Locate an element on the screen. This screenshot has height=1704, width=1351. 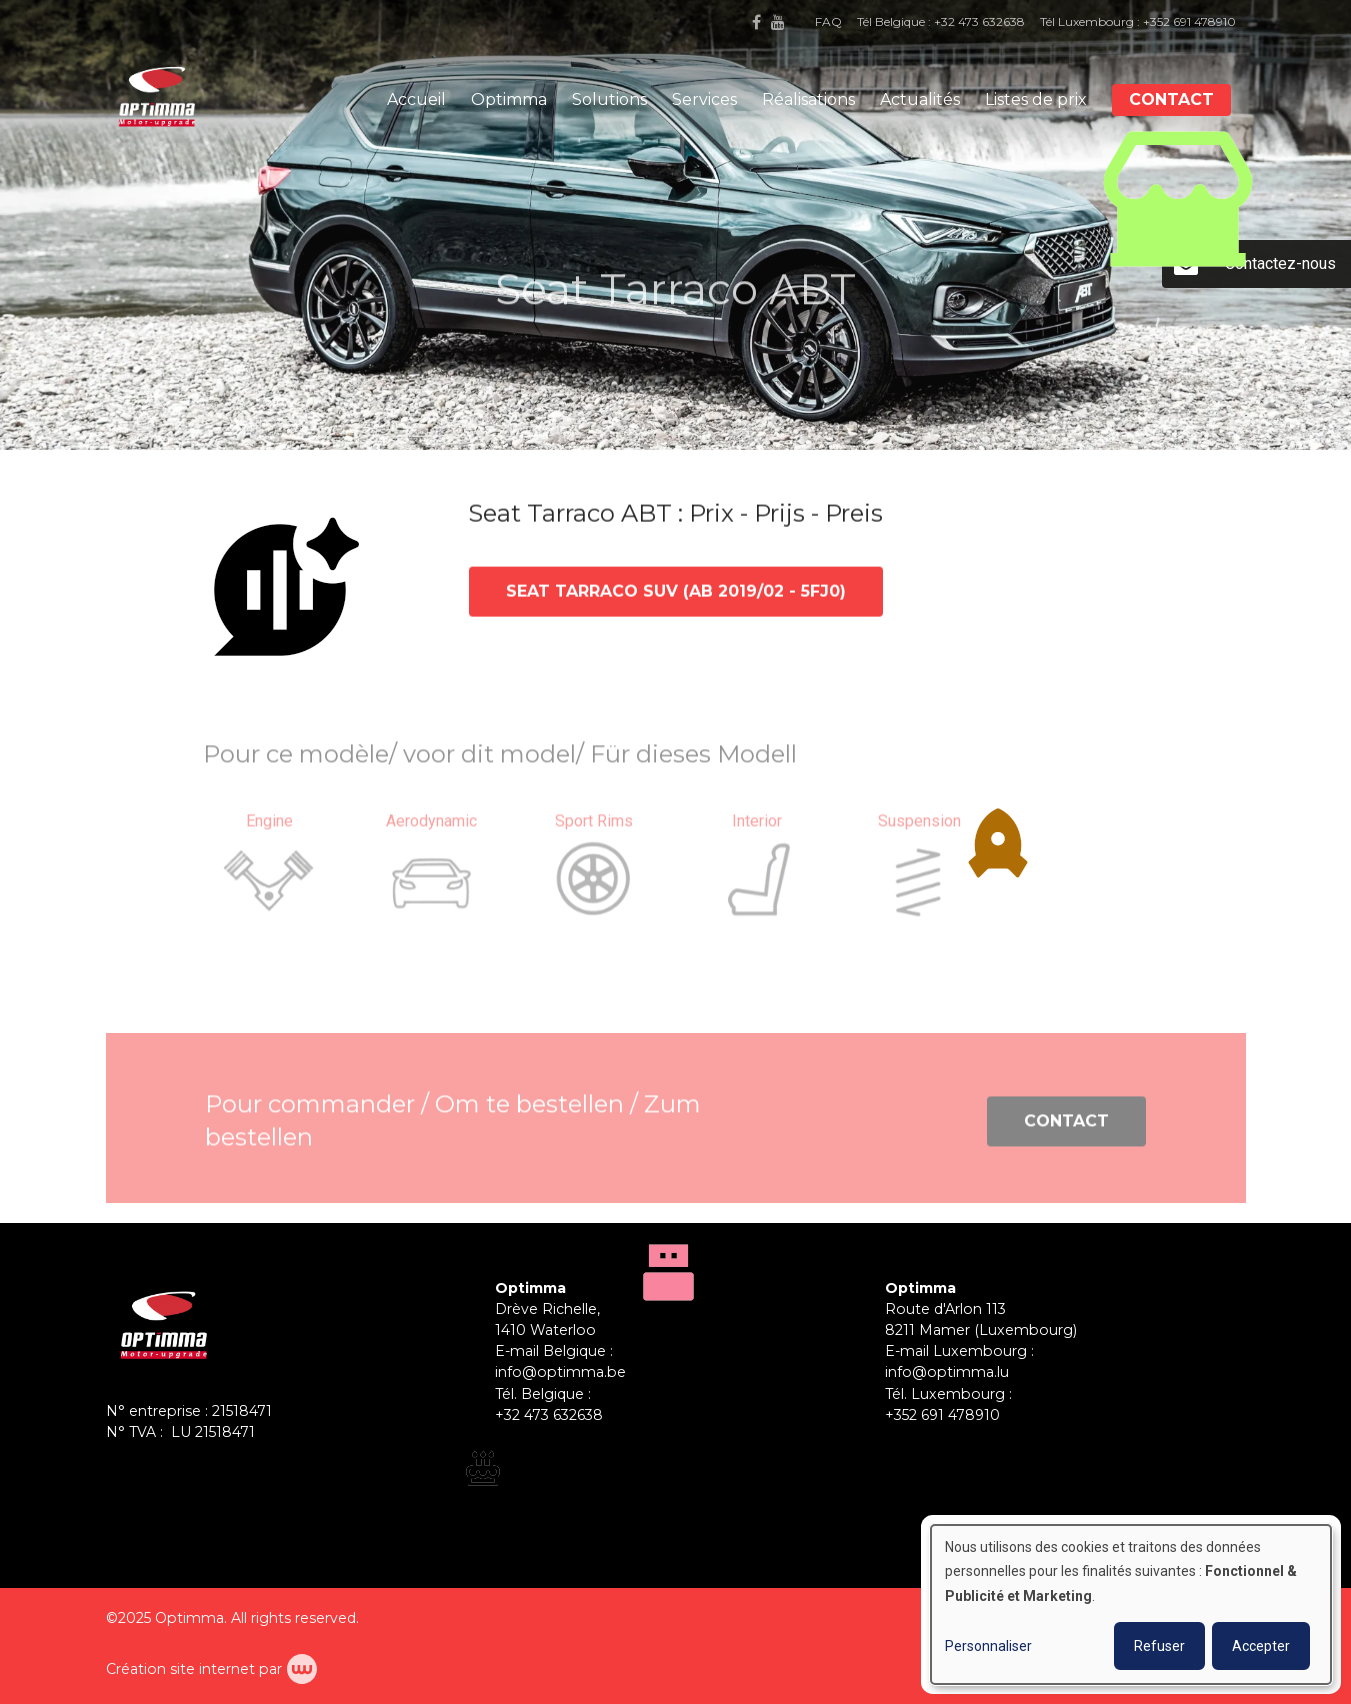
view birthday or celebration events is located at coordinates (483, 1469).